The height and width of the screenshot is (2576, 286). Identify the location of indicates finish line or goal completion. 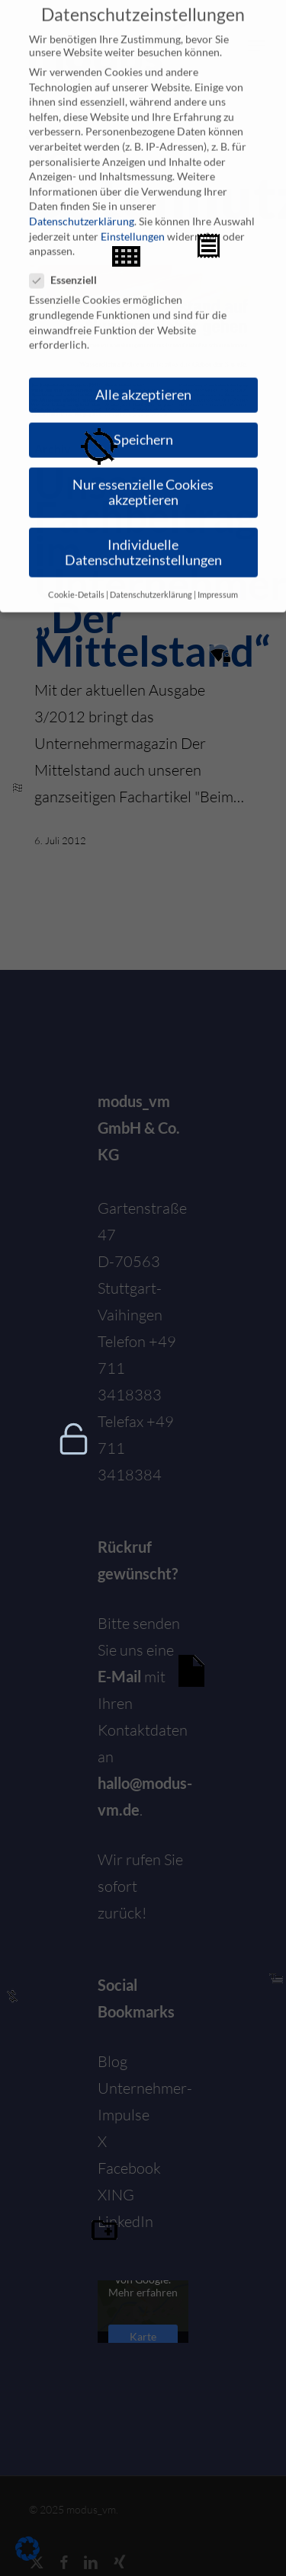
(17, 788).